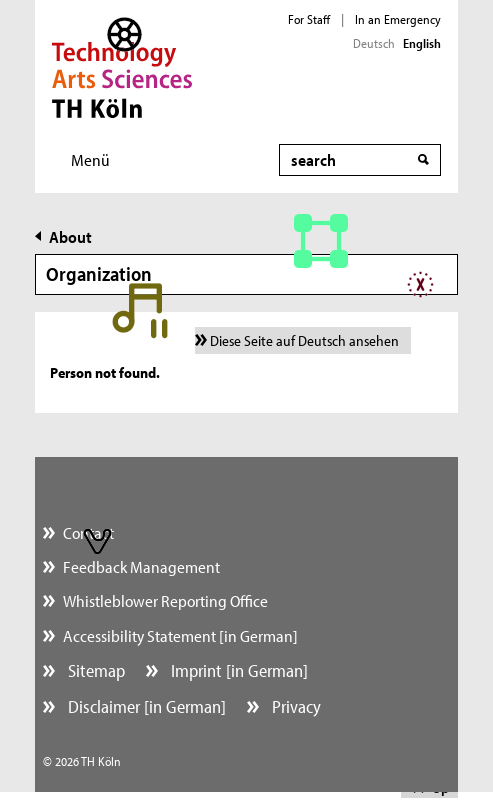 This screenshot has width=493, height=802. Describe the element at coordinates (321, 241) in the screenshot. I see `select or resize an object` at that location.